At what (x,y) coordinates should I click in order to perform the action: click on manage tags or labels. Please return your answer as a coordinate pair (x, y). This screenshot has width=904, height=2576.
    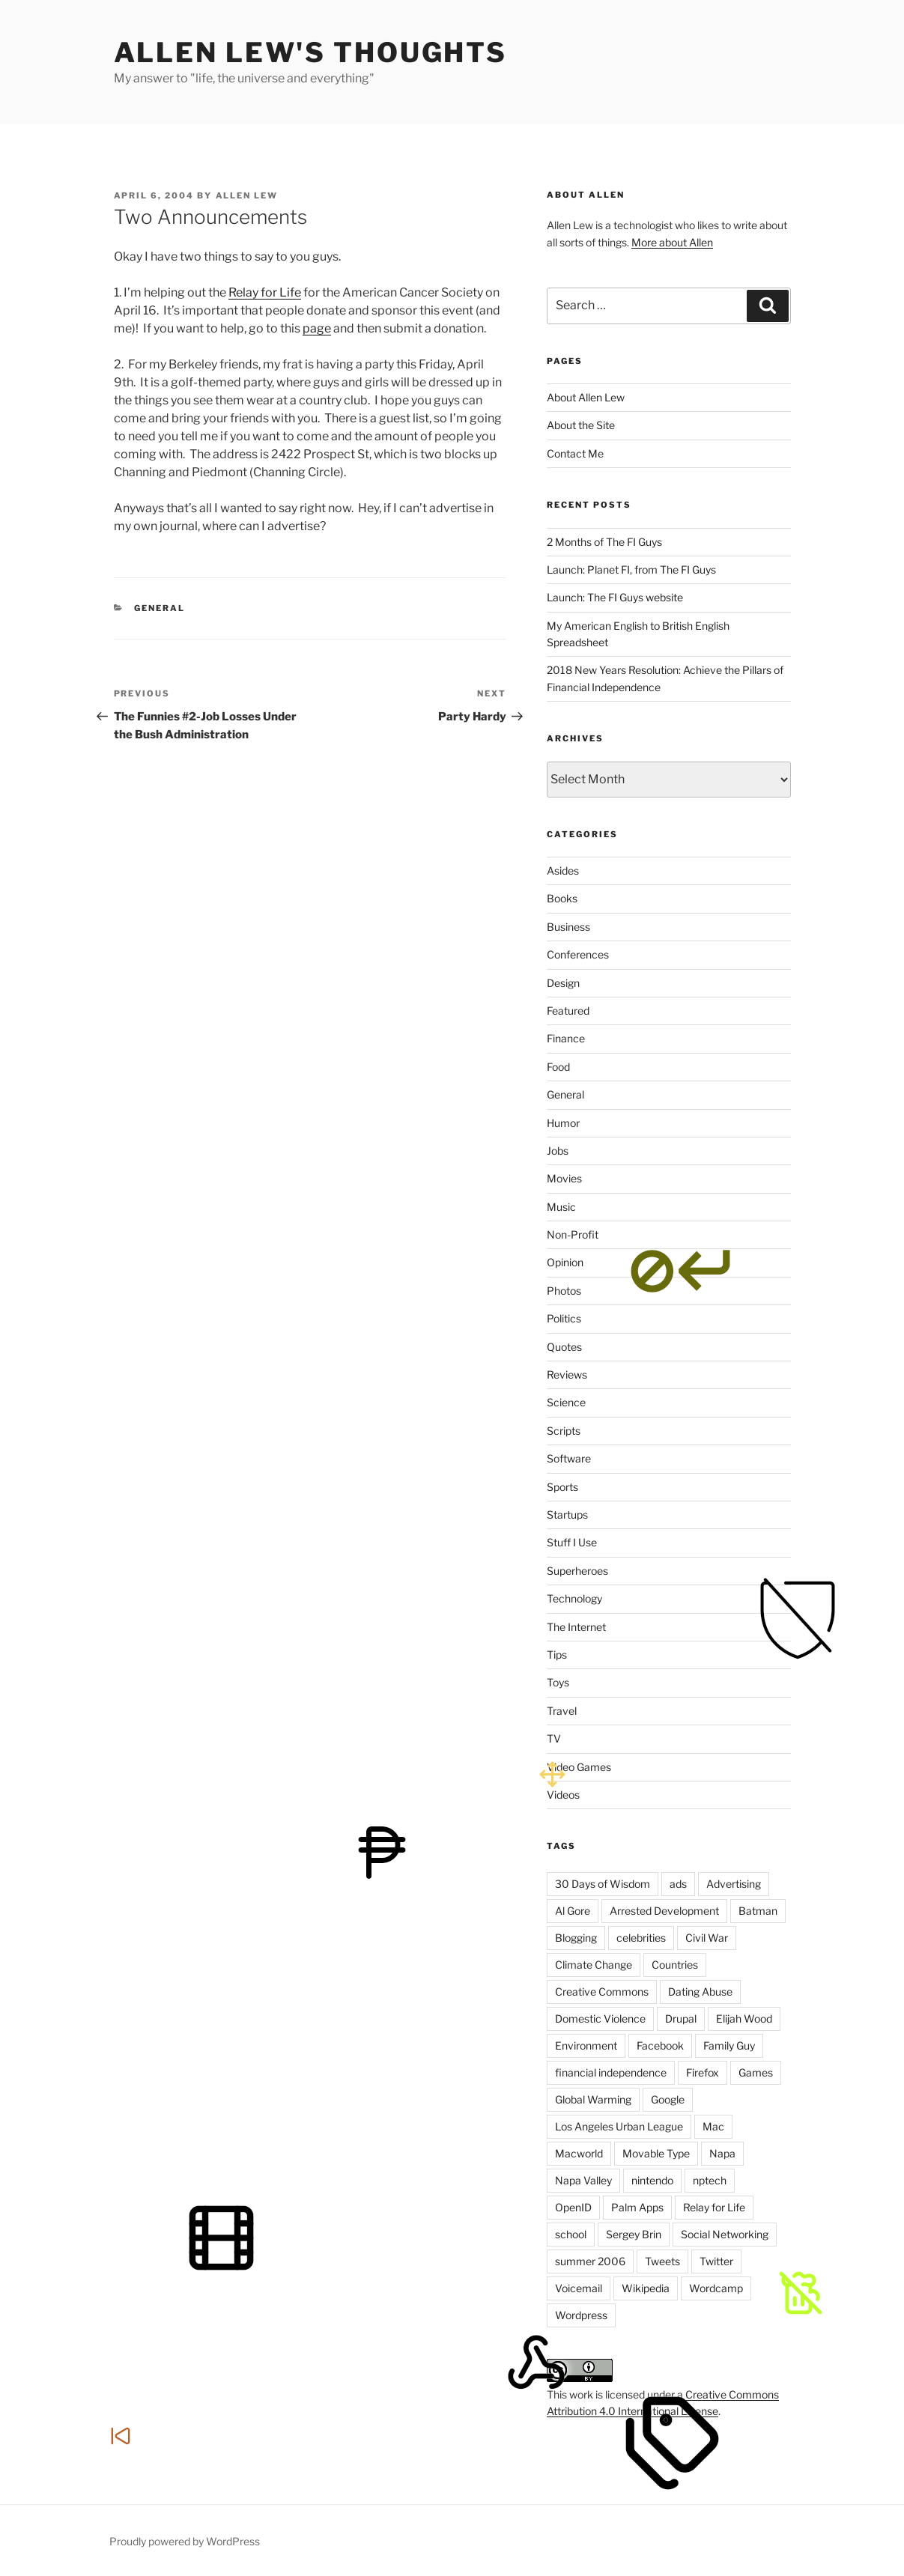
    Looking at the image, I should click on (672, 2443).